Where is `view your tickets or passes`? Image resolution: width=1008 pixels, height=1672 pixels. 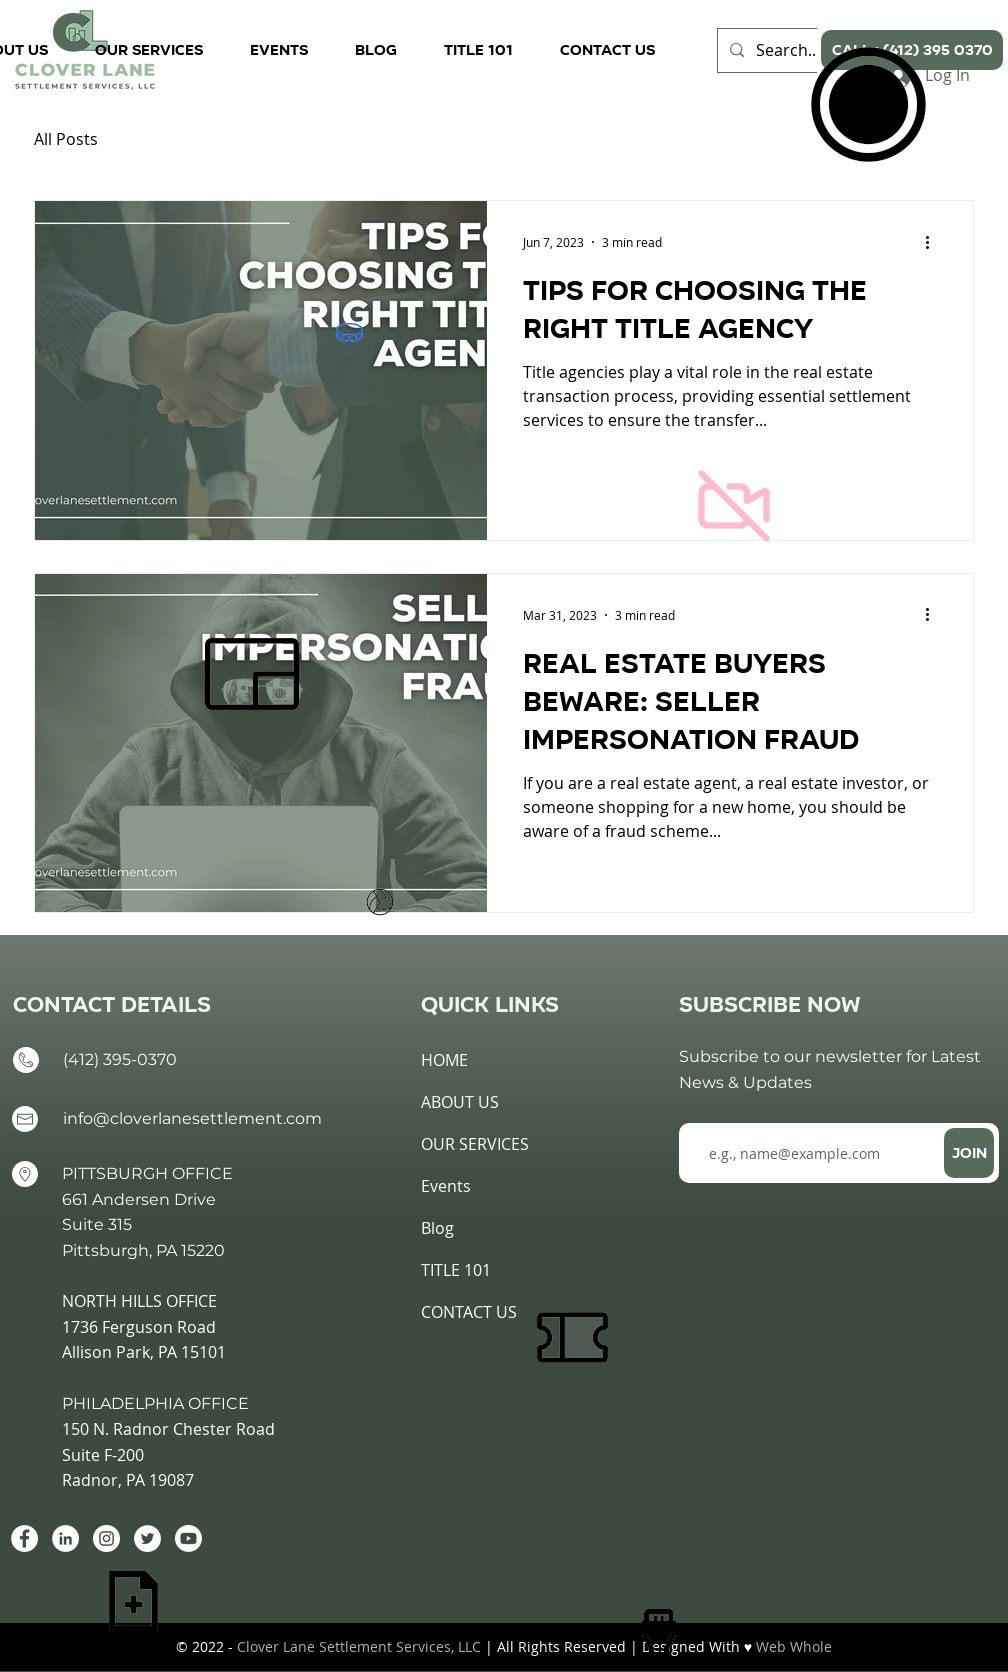
view your tickets or passes is located at coordinates (572, 1337).